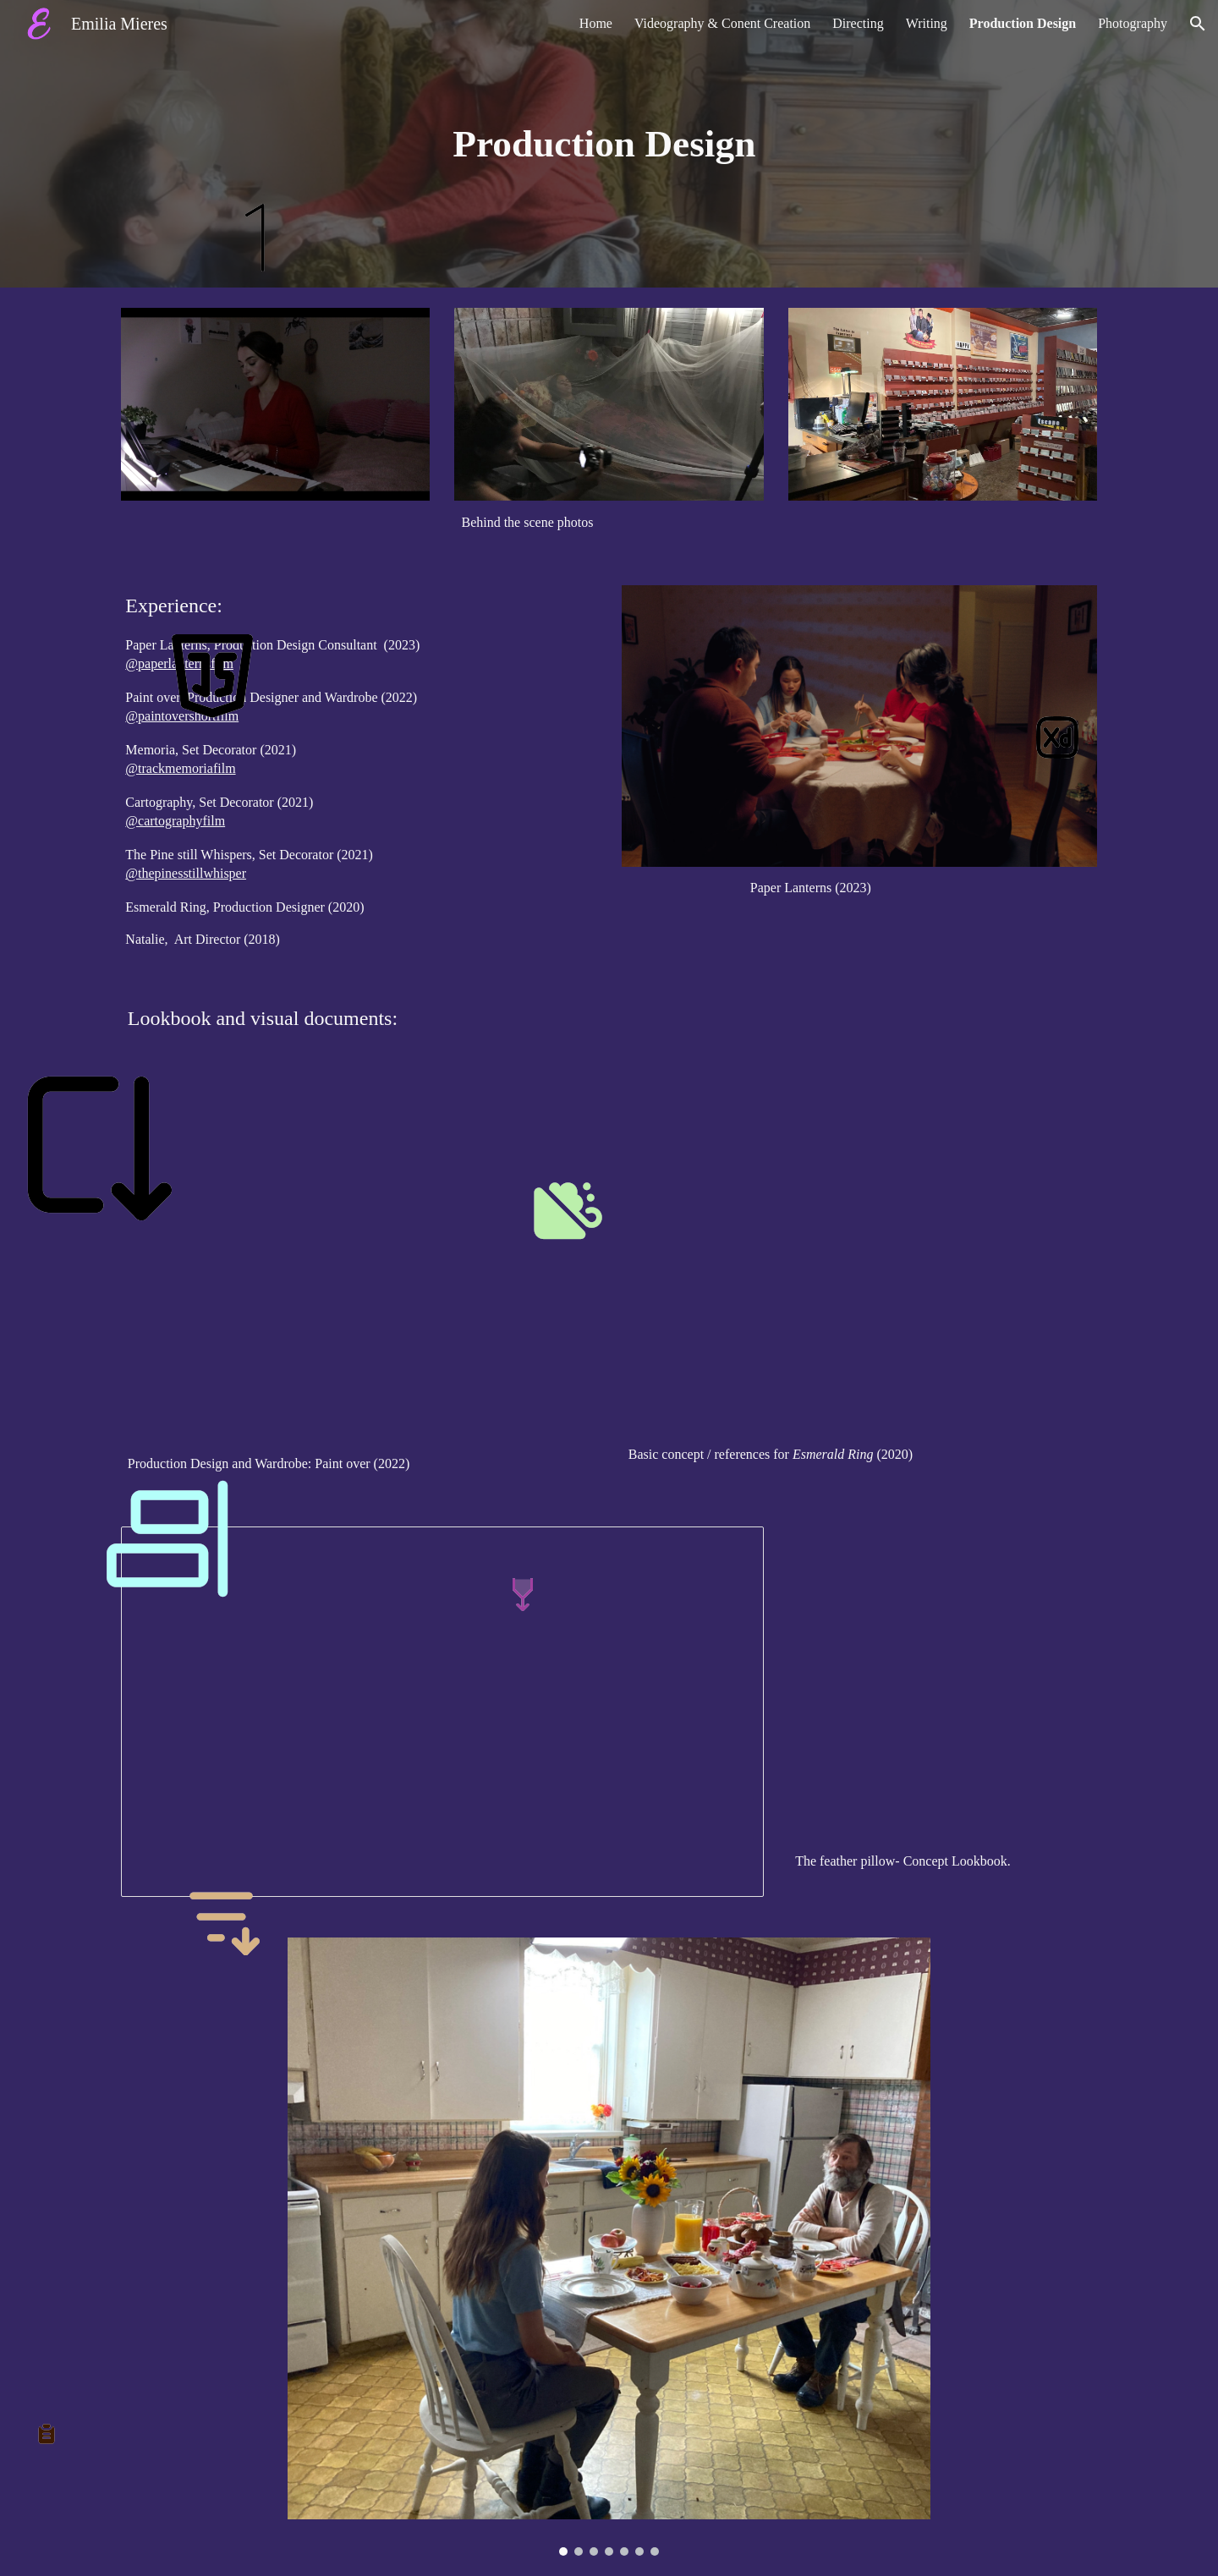 The height and width of the screenshot is (2576, 1218). I want to click on merge branches or items together, so click(523, 1593).